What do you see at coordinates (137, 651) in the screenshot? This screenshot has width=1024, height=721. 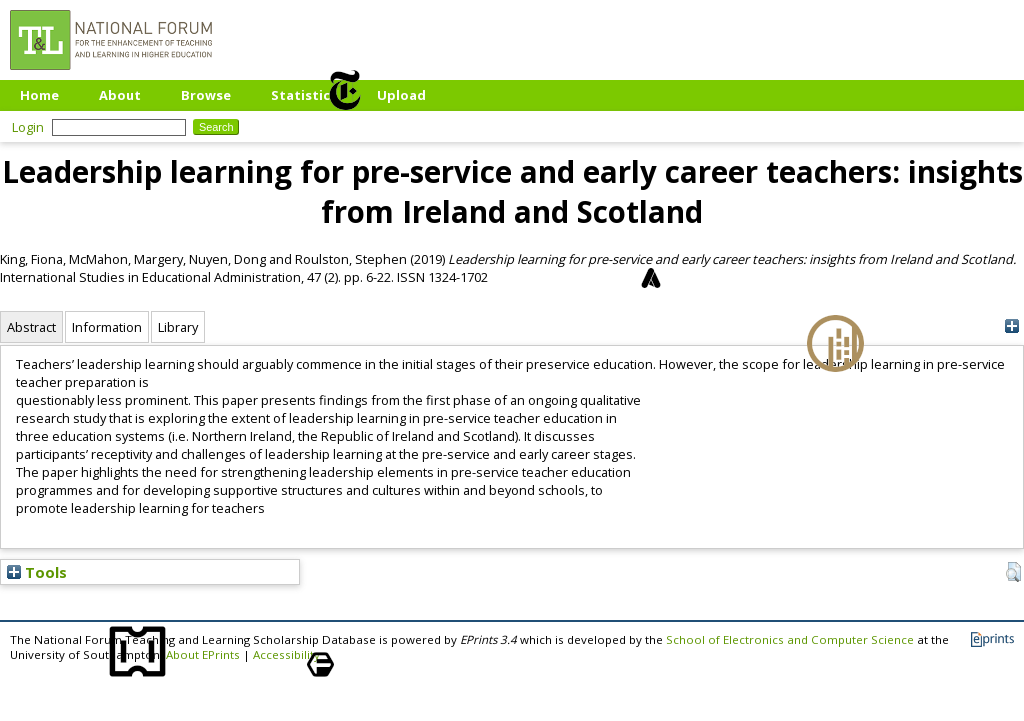 I see `view available coupons or vouchers` at bounding box center [137, 651].